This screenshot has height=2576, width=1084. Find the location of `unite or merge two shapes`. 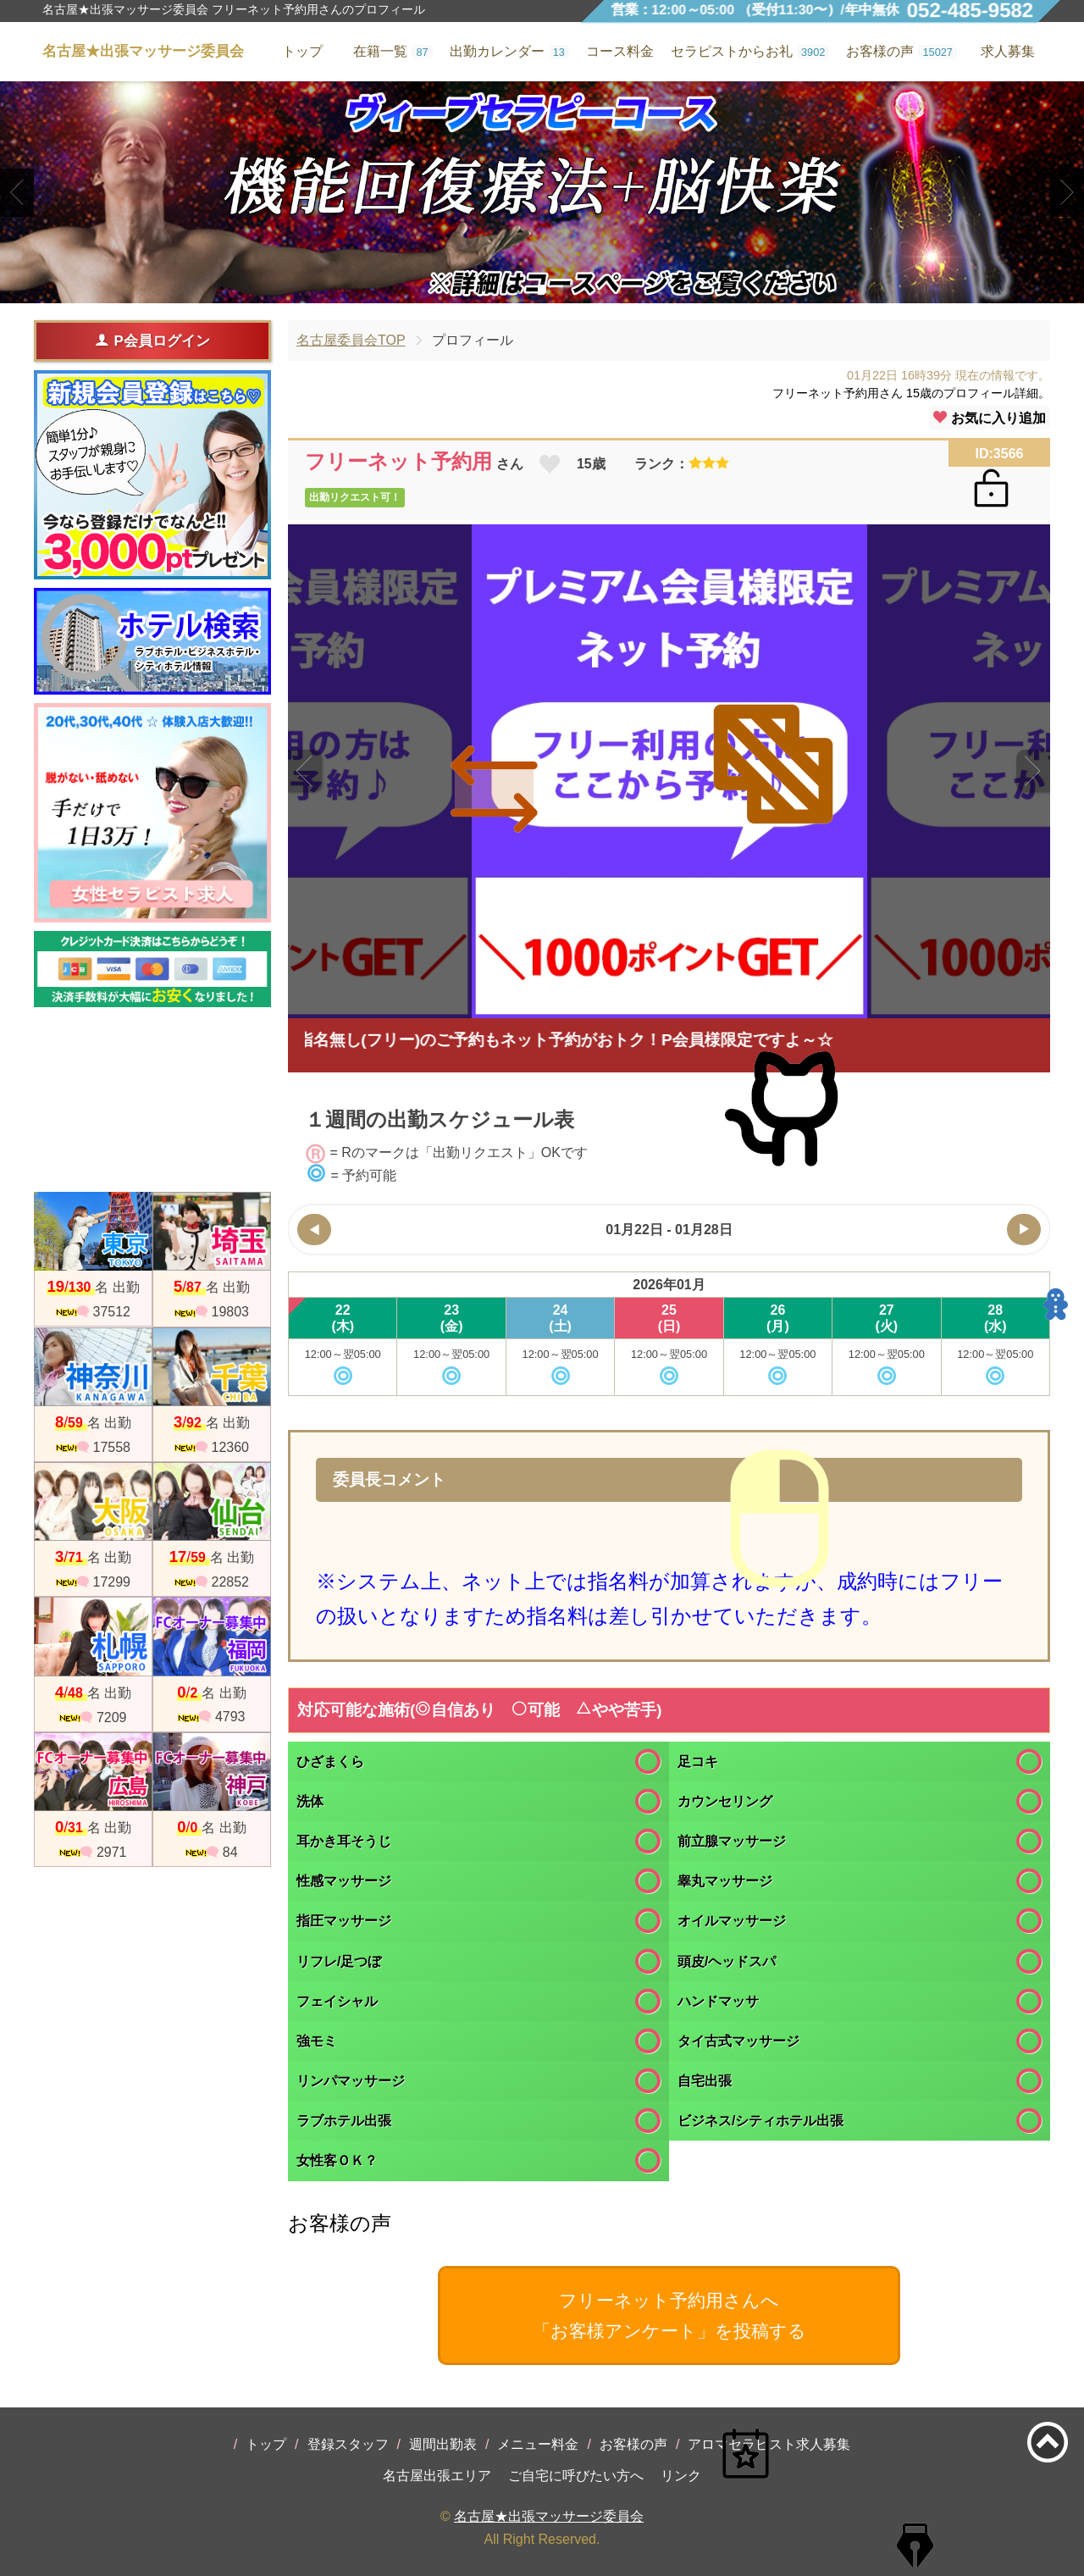

unite or merge two shapes is located at coordinates (773, 764).